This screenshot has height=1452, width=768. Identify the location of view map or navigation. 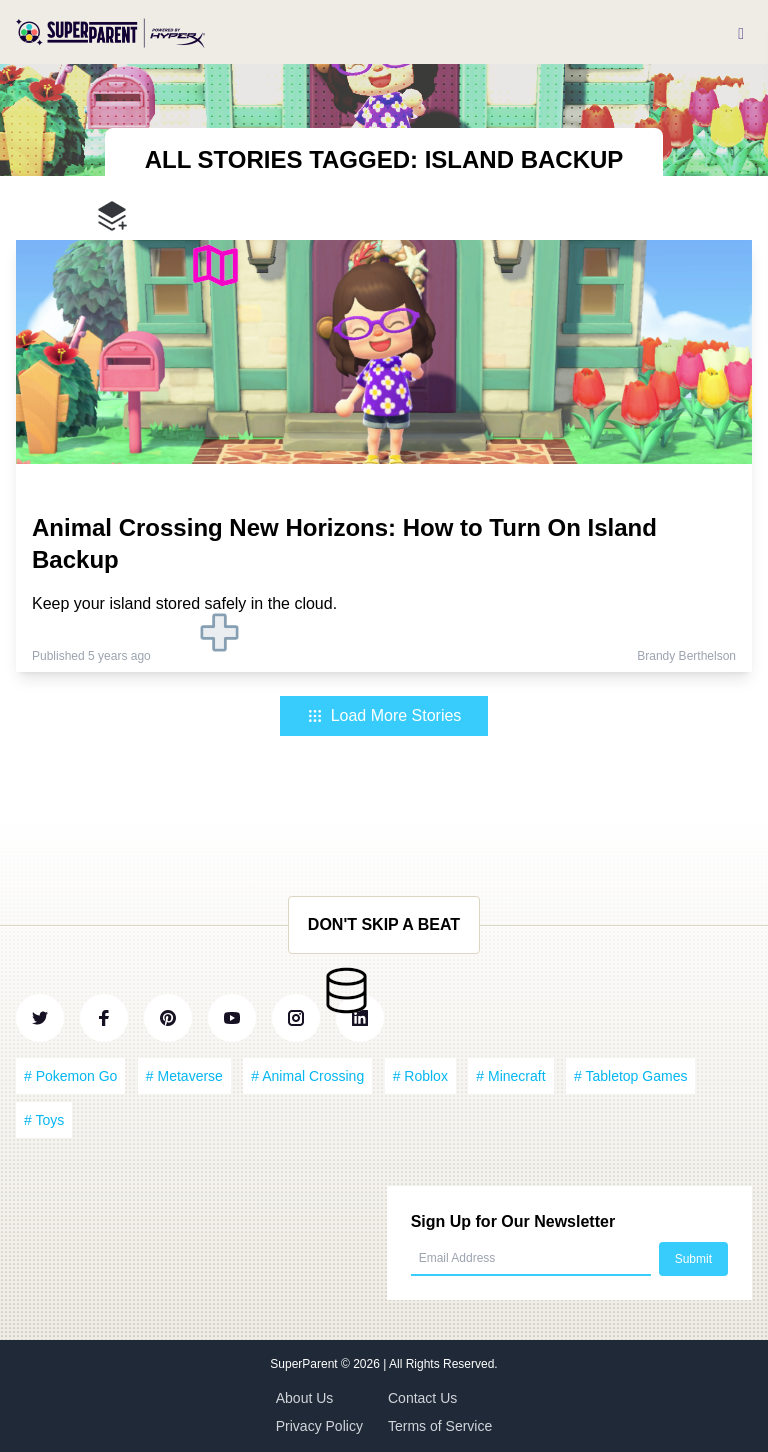
(215, 265).